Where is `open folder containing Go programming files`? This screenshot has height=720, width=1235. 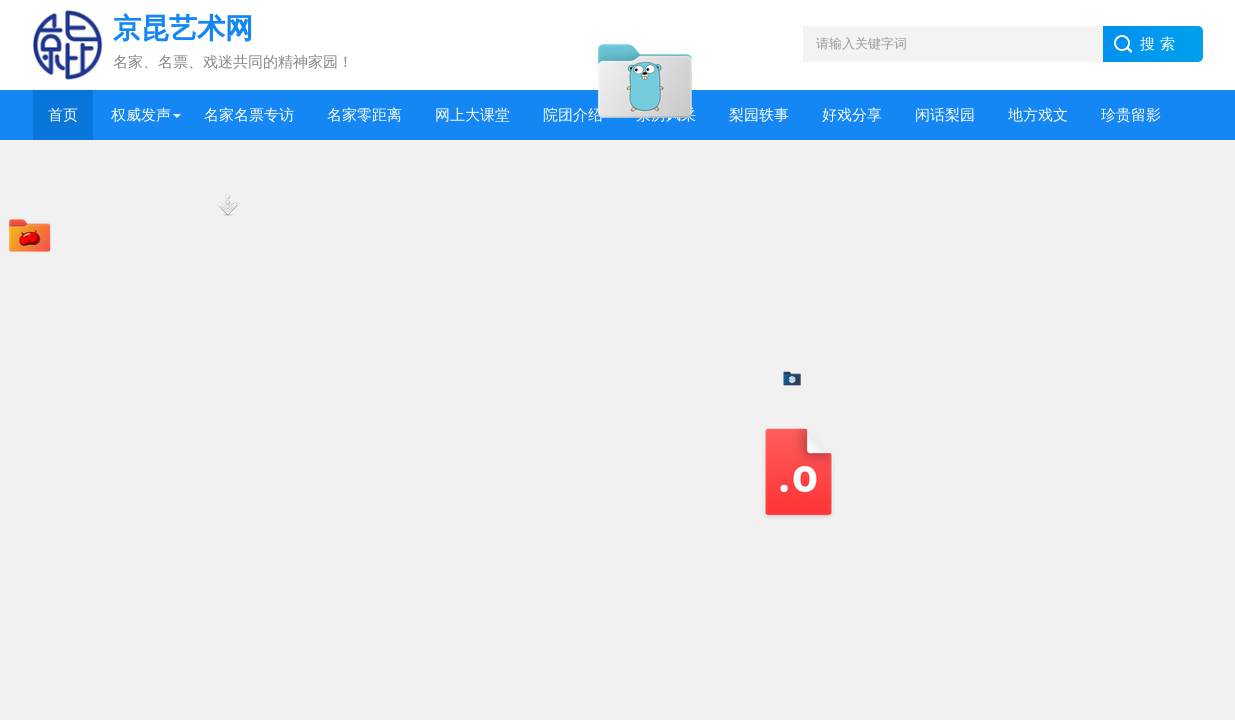
open folder containing Go programming files is located at coordinates (644, 83).